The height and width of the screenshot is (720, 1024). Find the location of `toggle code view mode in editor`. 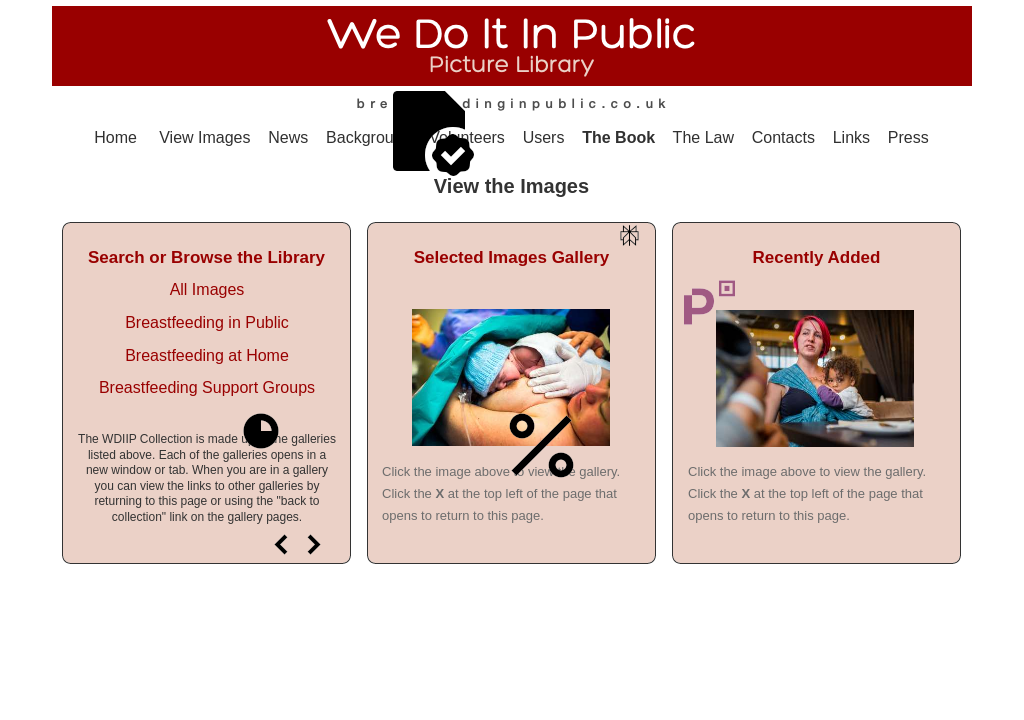

toggle code view mode in editor is located at coordinates (297, 544).